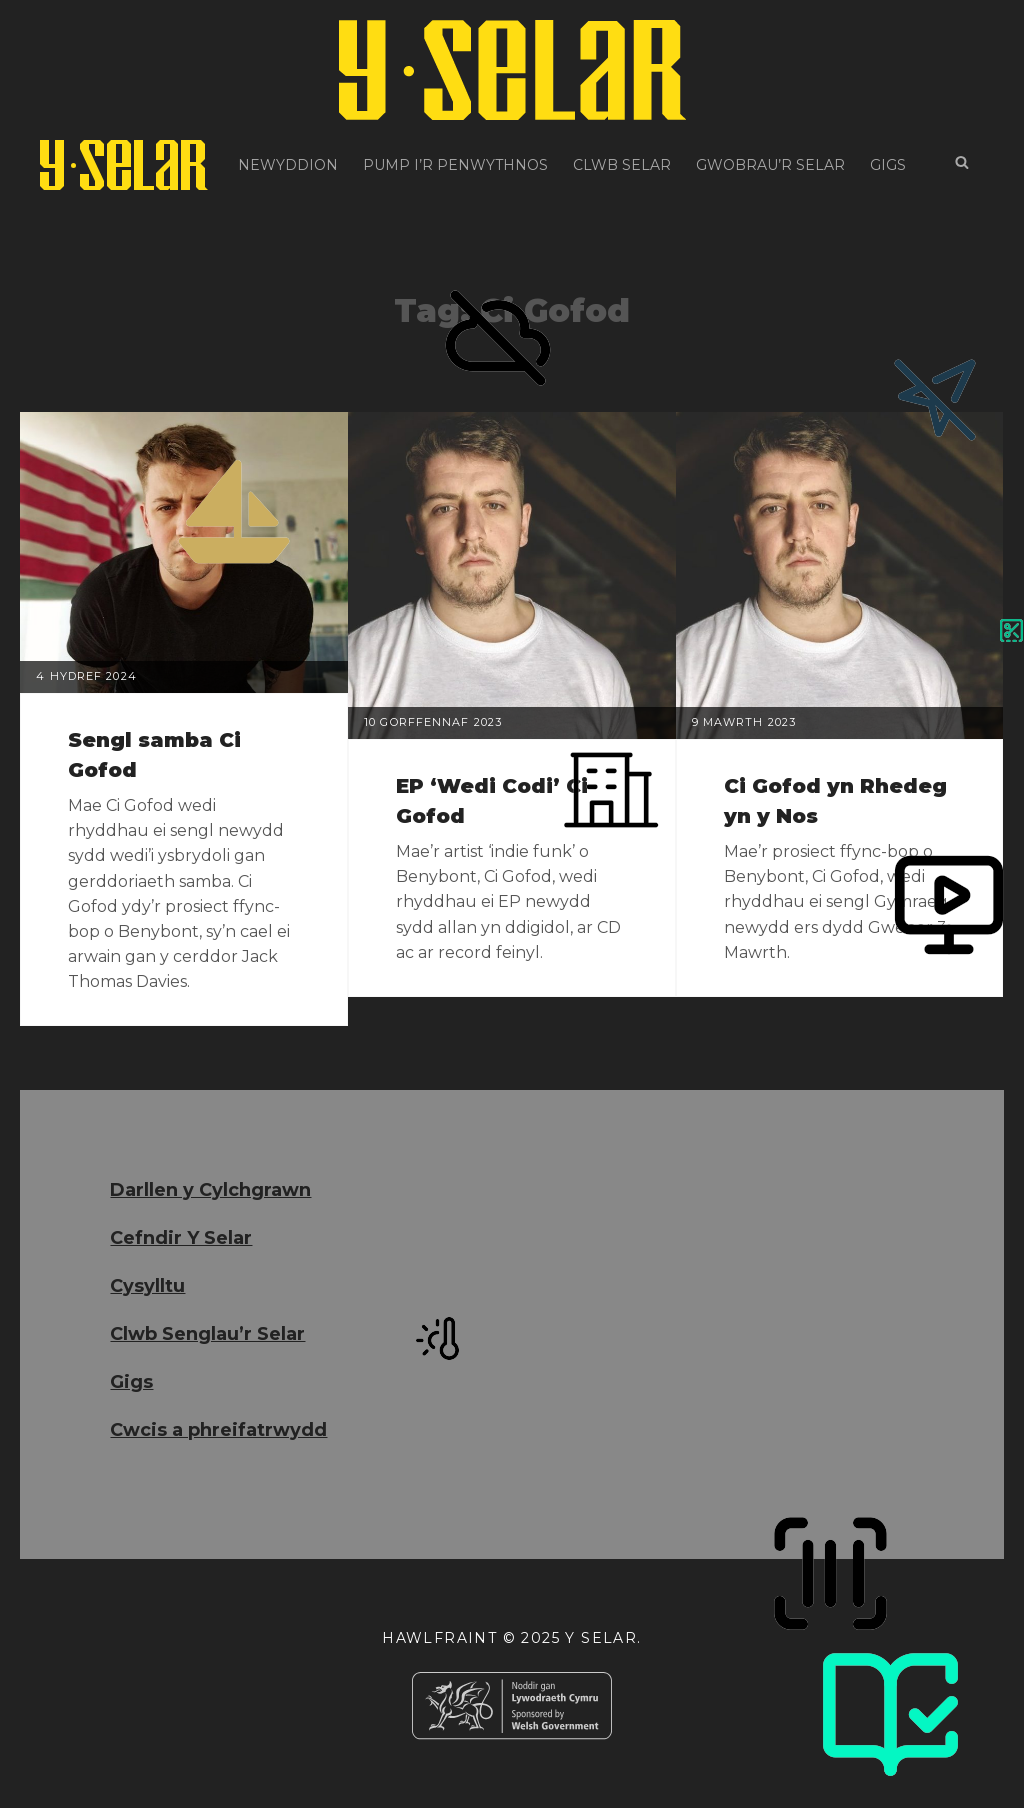 This screenshot has width=1024, height=1808. I want to click on scan a barcode, so click(830, 1573).